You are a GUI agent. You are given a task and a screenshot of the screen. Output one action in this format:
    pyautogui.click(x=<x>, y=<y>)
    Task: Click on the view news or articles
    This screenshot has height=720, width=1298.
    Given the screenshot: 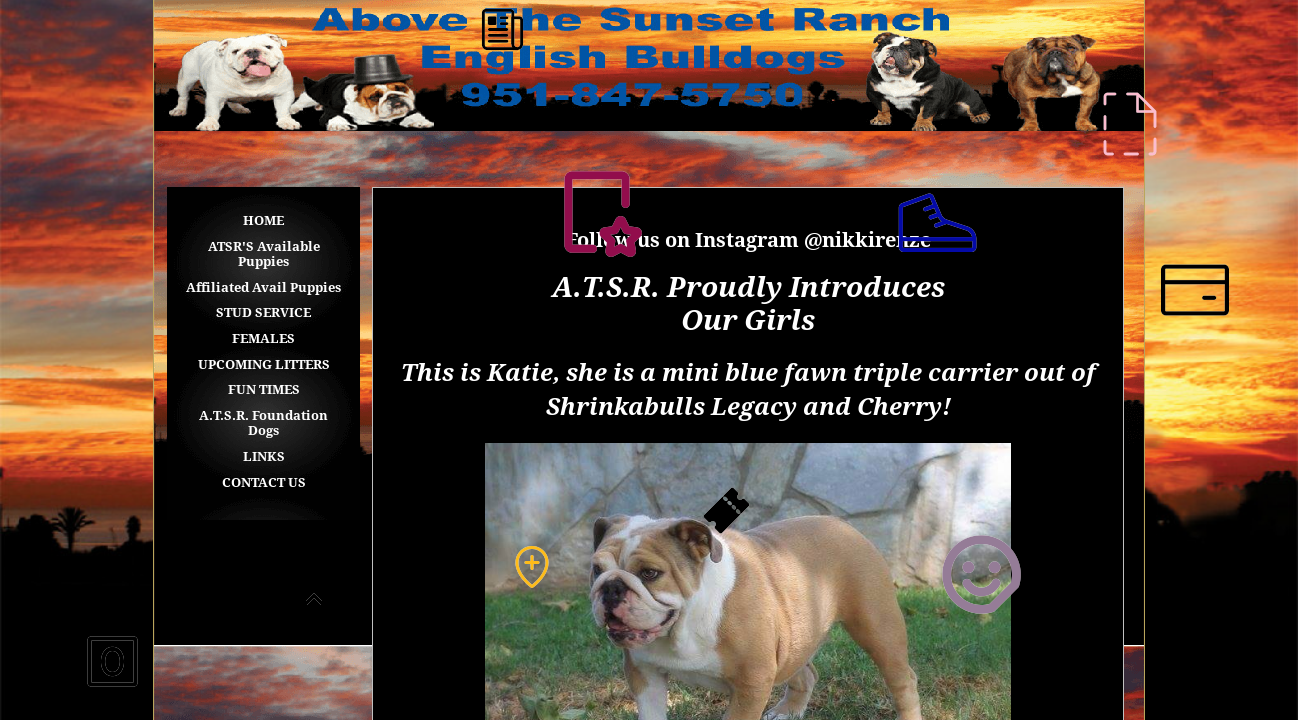 What is the action you would take?
    pyautogui.click(x=502, y=29)
    